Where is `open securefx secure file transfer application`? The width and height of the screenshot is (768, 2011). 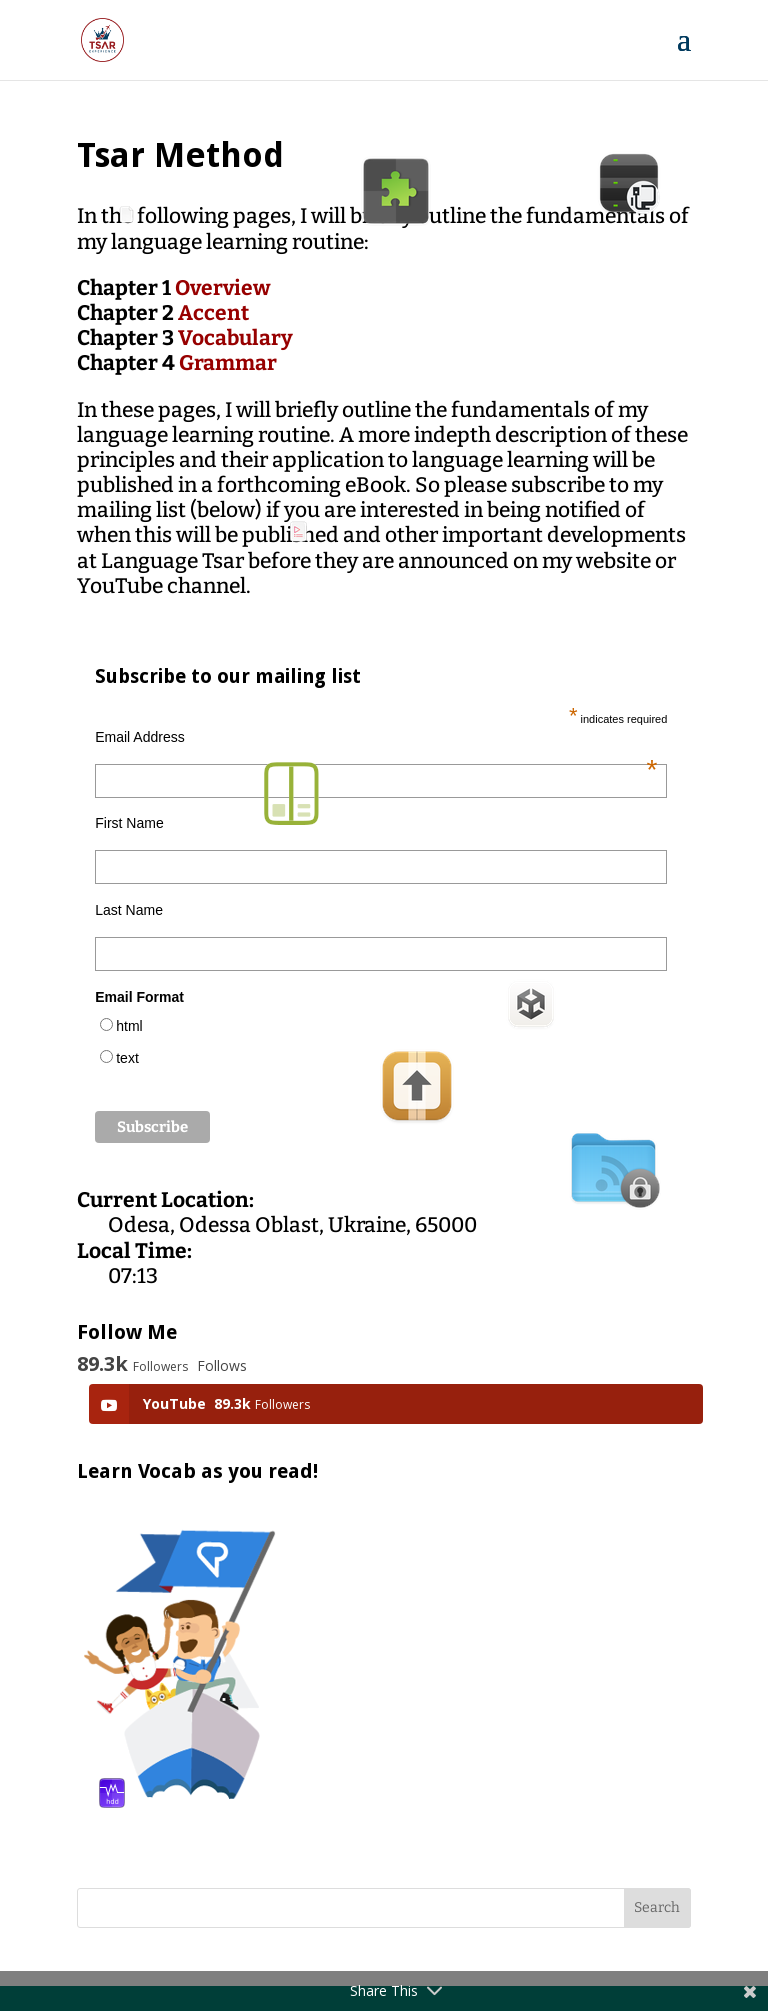 open securefx secure file transfer application is located at coordinates (613, 1167).